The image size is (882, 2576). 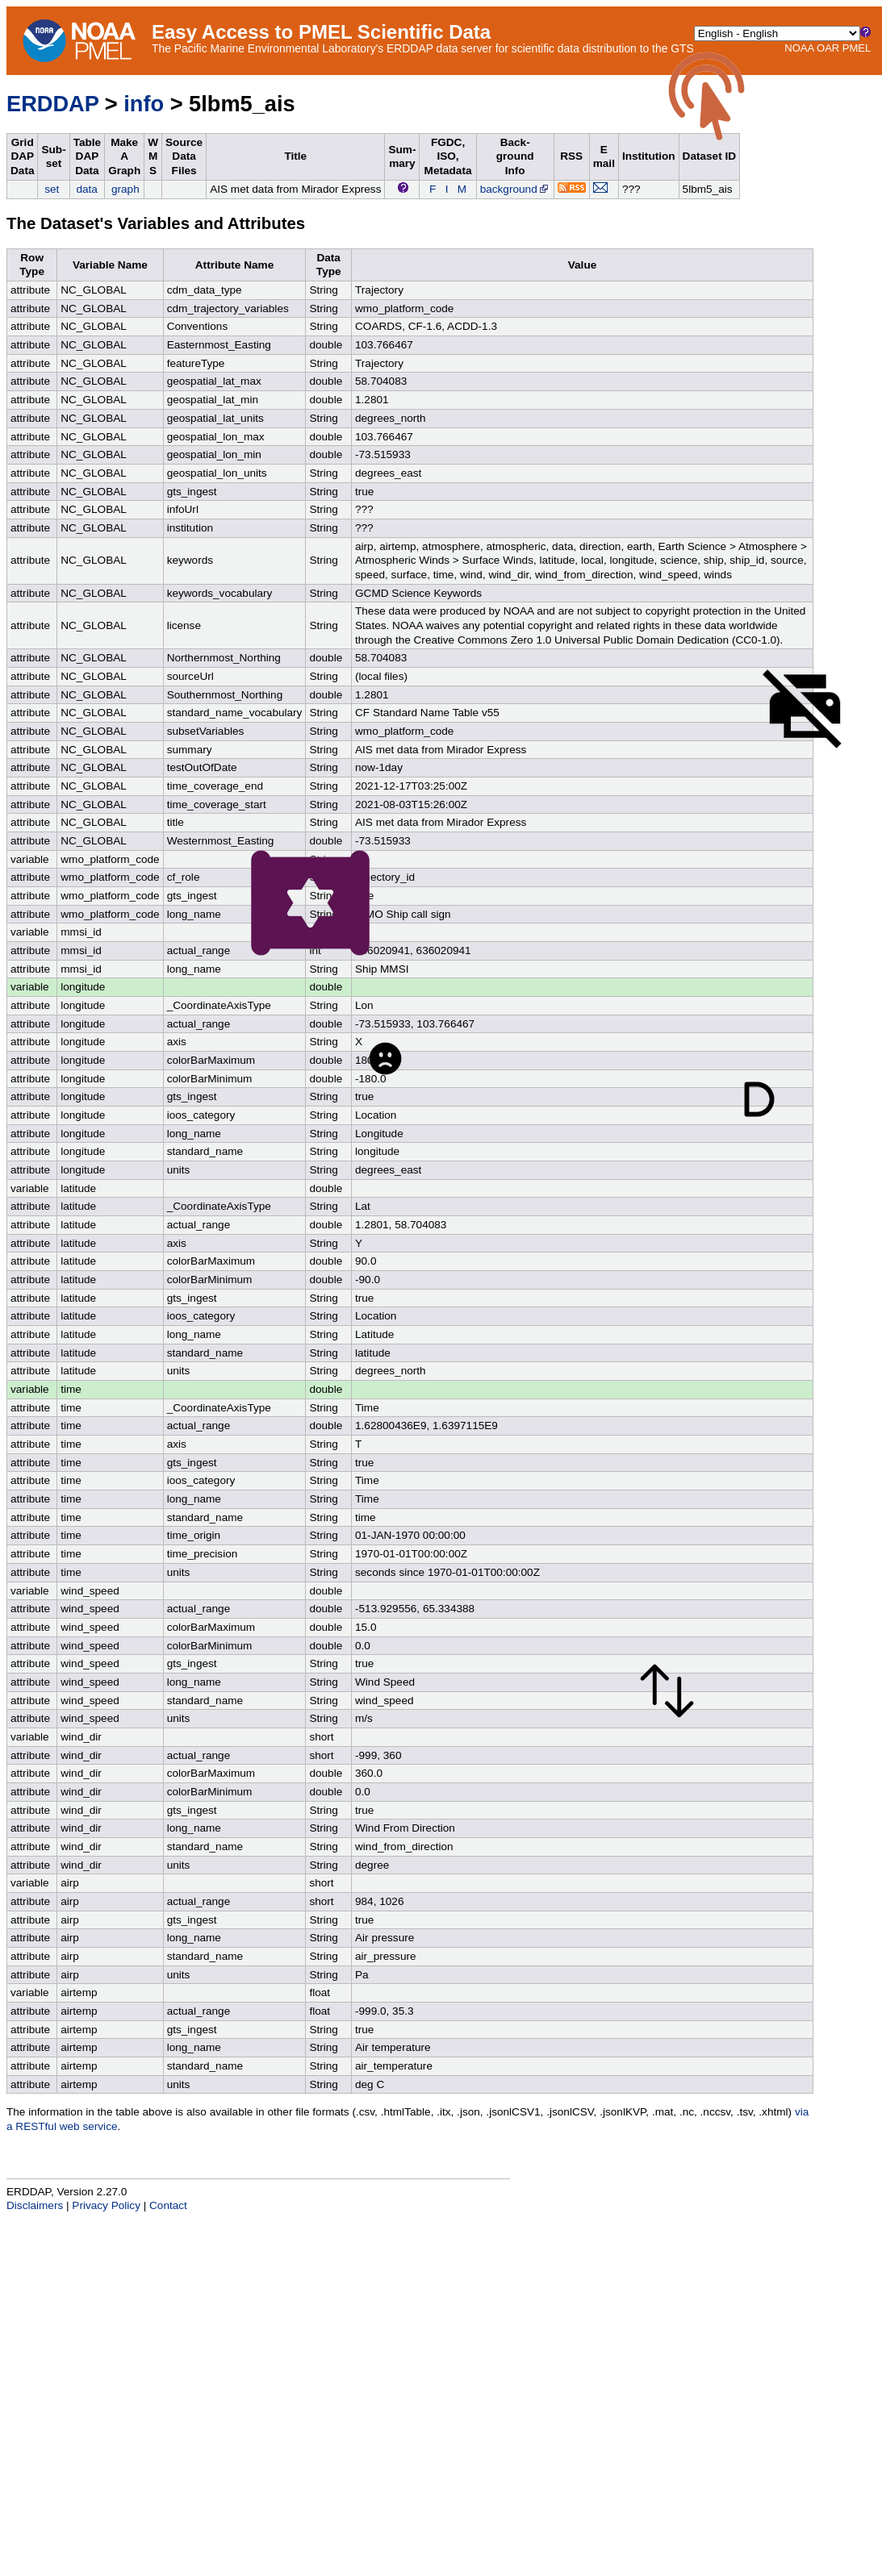 I want to click on access jewish religious texts or torah content, so click(x=310, y=902).